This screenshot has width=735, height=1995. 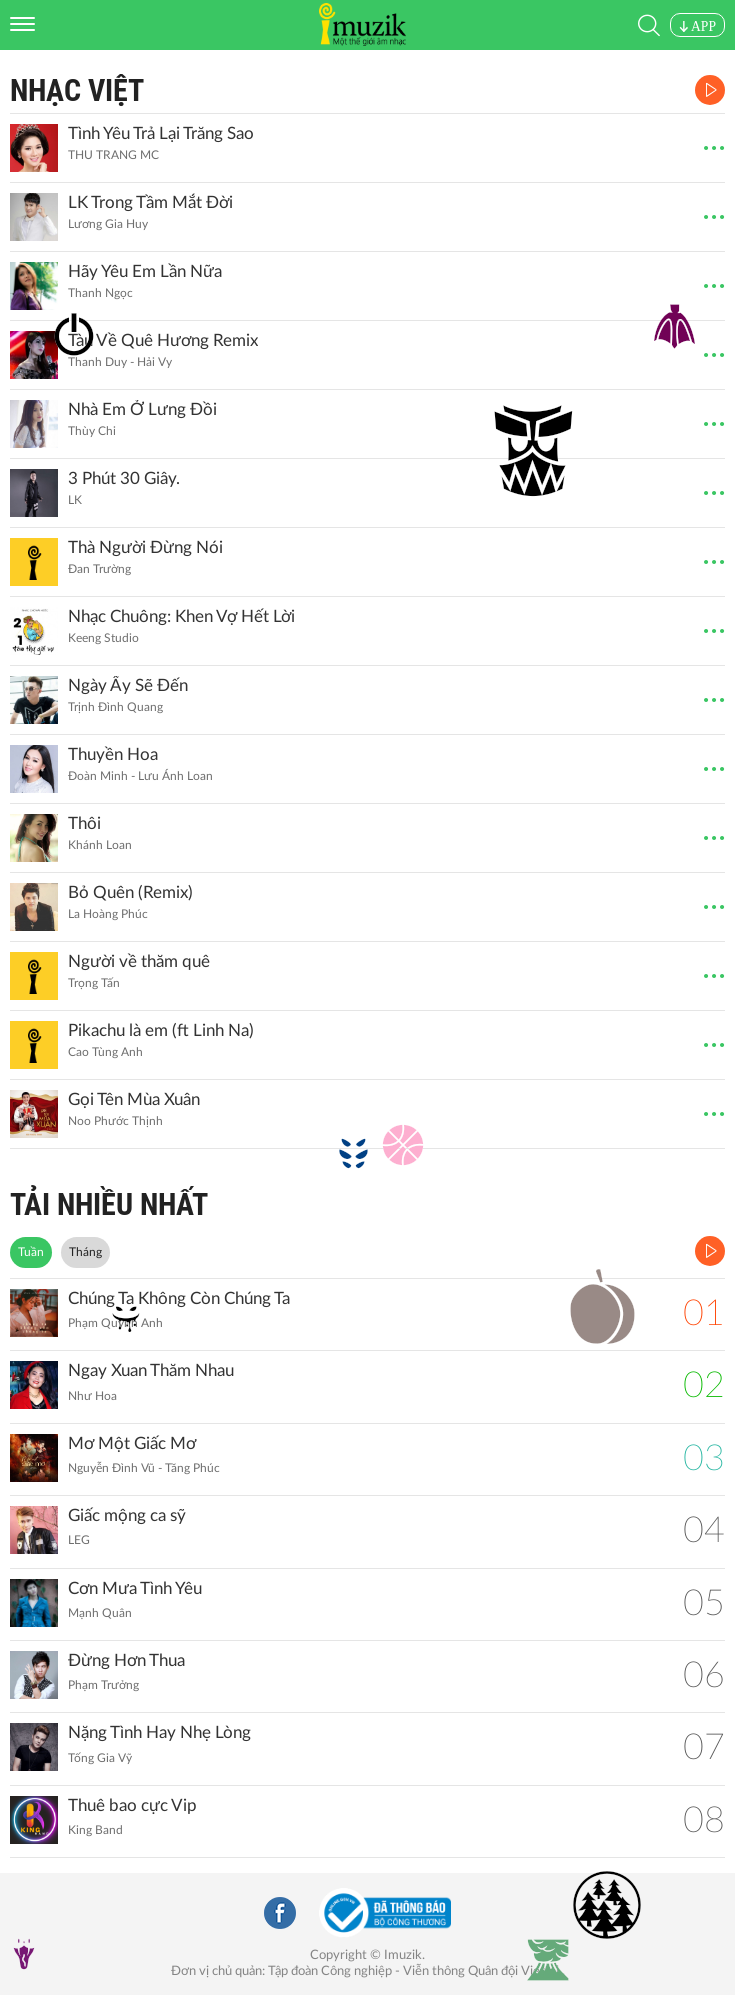 I want to click on select tribal or tiki-themed content, so click(x=532, y=450).